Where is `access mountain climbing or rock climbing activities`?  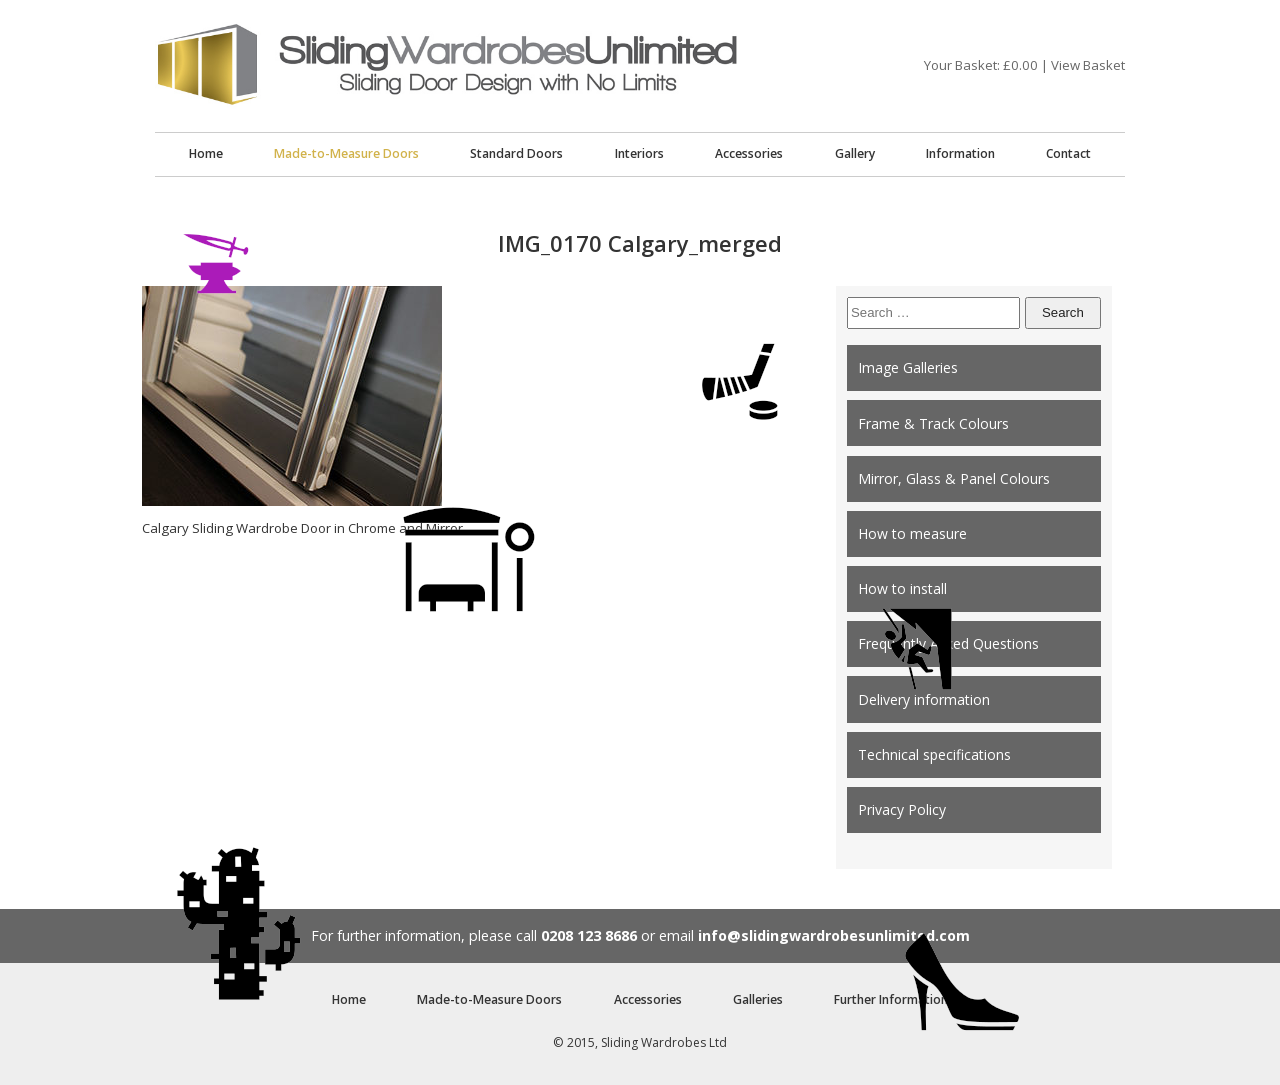
access mountain climbing or rock climbing activities is located at coordinates (911, 649).